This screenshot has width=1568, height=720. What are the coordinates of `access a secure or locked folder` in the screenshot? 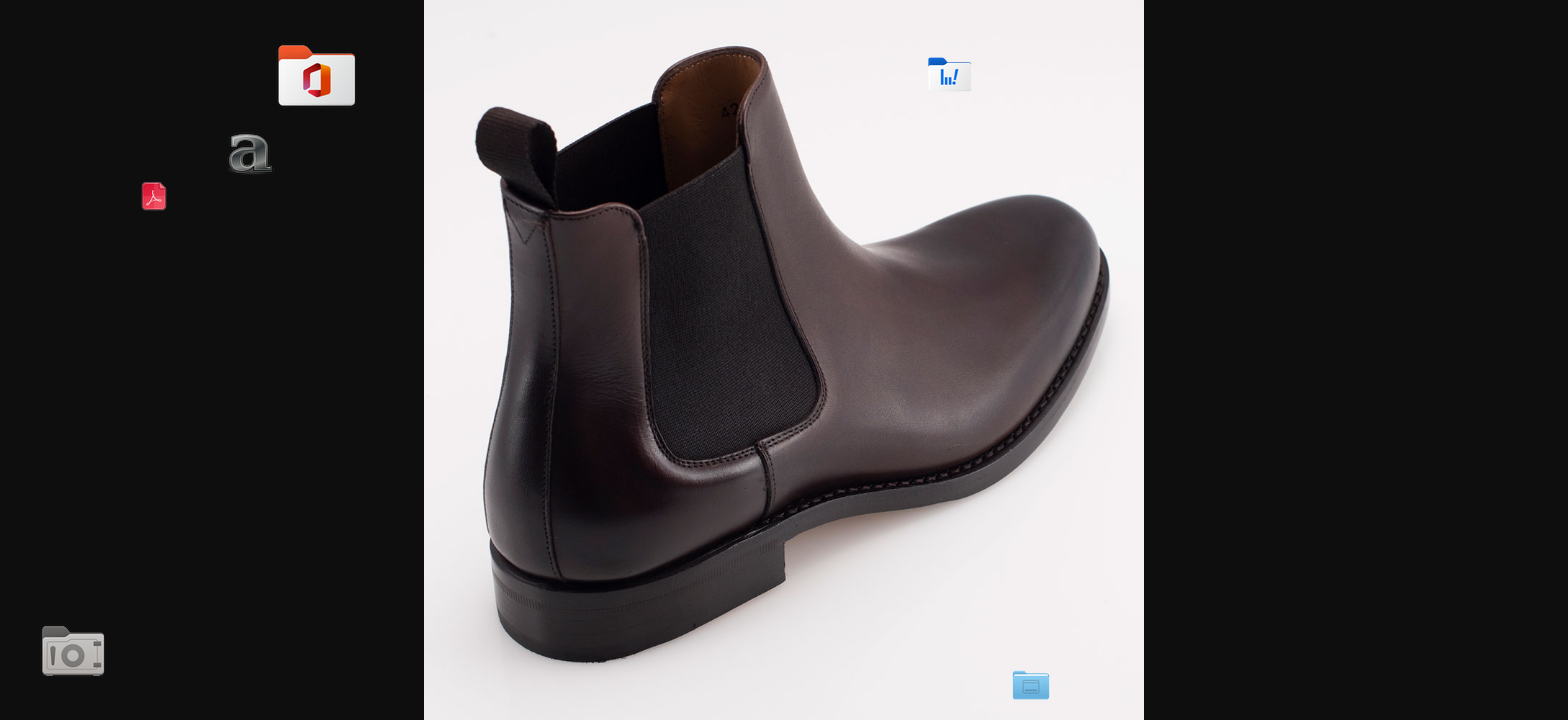 It's located at (73, 652).